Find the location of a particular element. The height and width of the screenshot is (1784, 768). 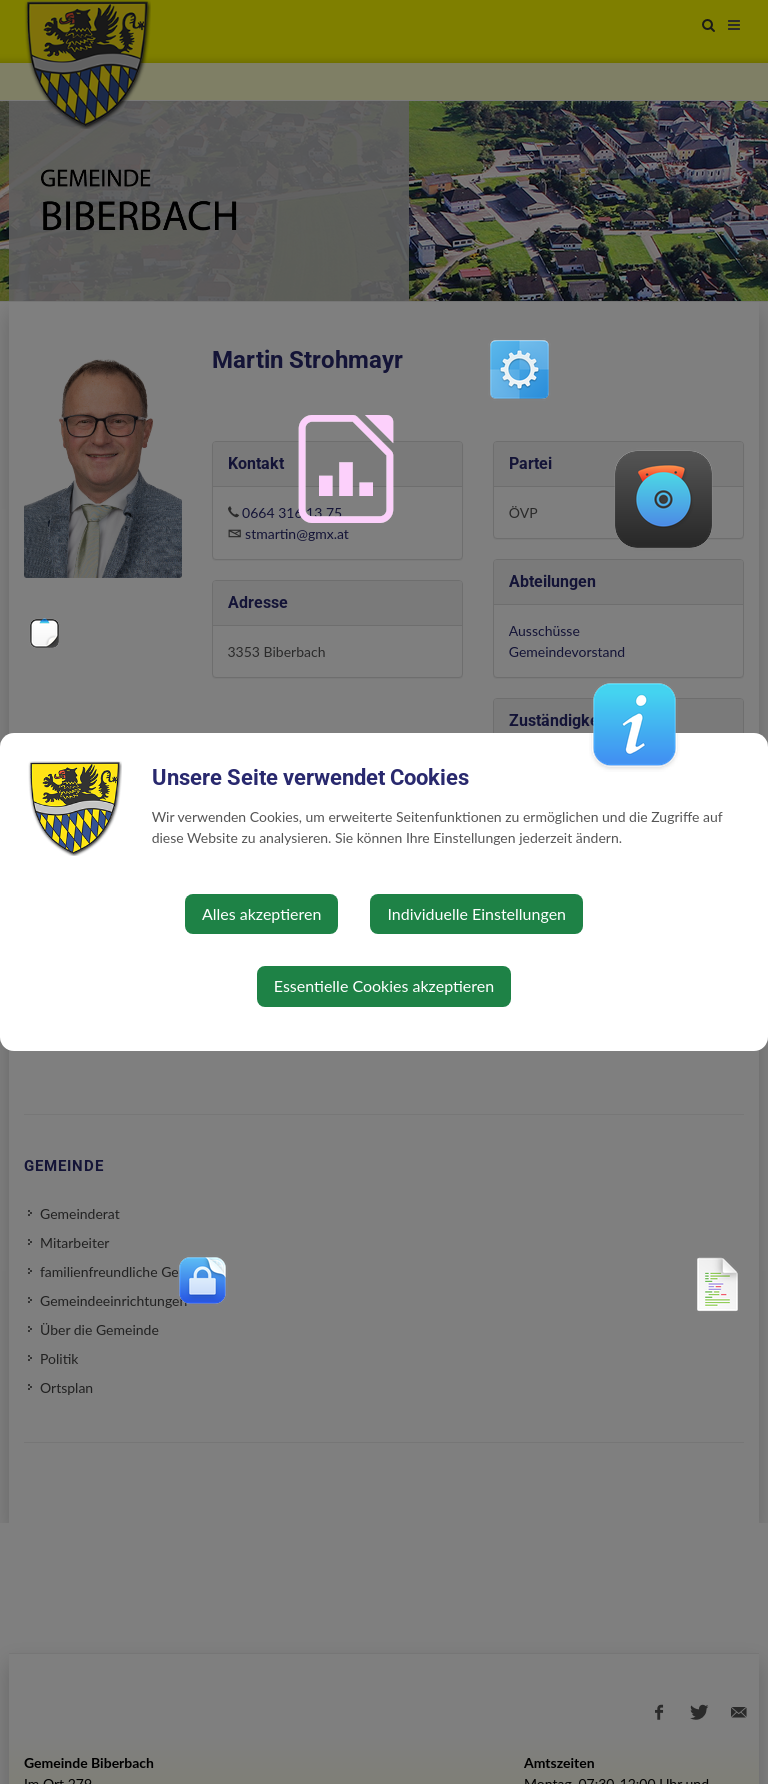

open handbrake video transcoder app is located at coordinates (663, 499).